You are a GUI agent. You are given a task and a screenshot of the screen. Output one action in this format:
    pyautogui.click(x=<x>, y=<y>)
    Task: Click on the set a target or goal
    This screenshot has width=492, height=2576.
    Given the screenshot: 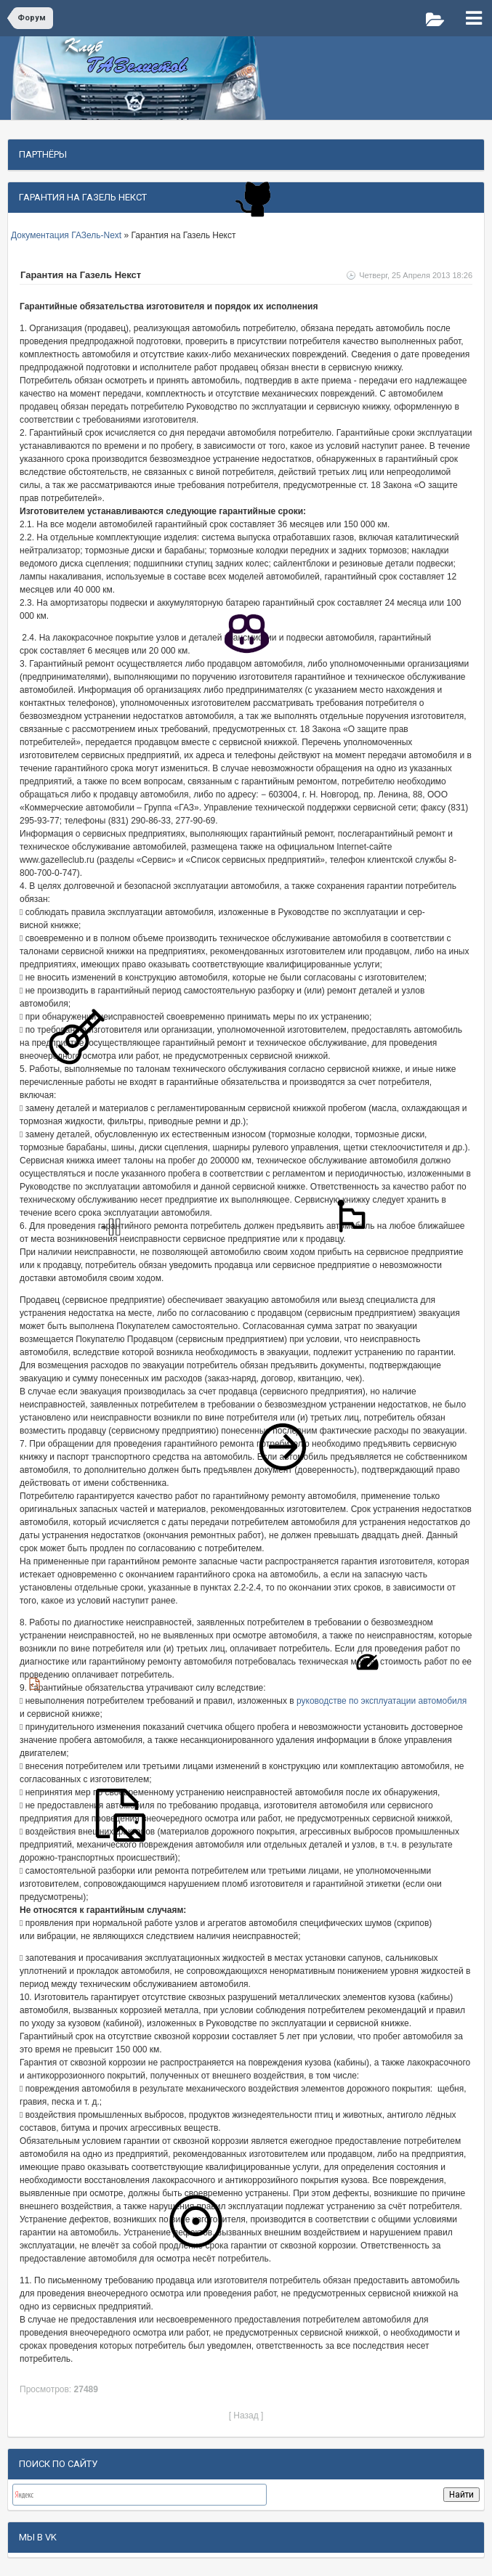 What is the action you would take?
    pyautogui.click(x=195, y=2221)
    